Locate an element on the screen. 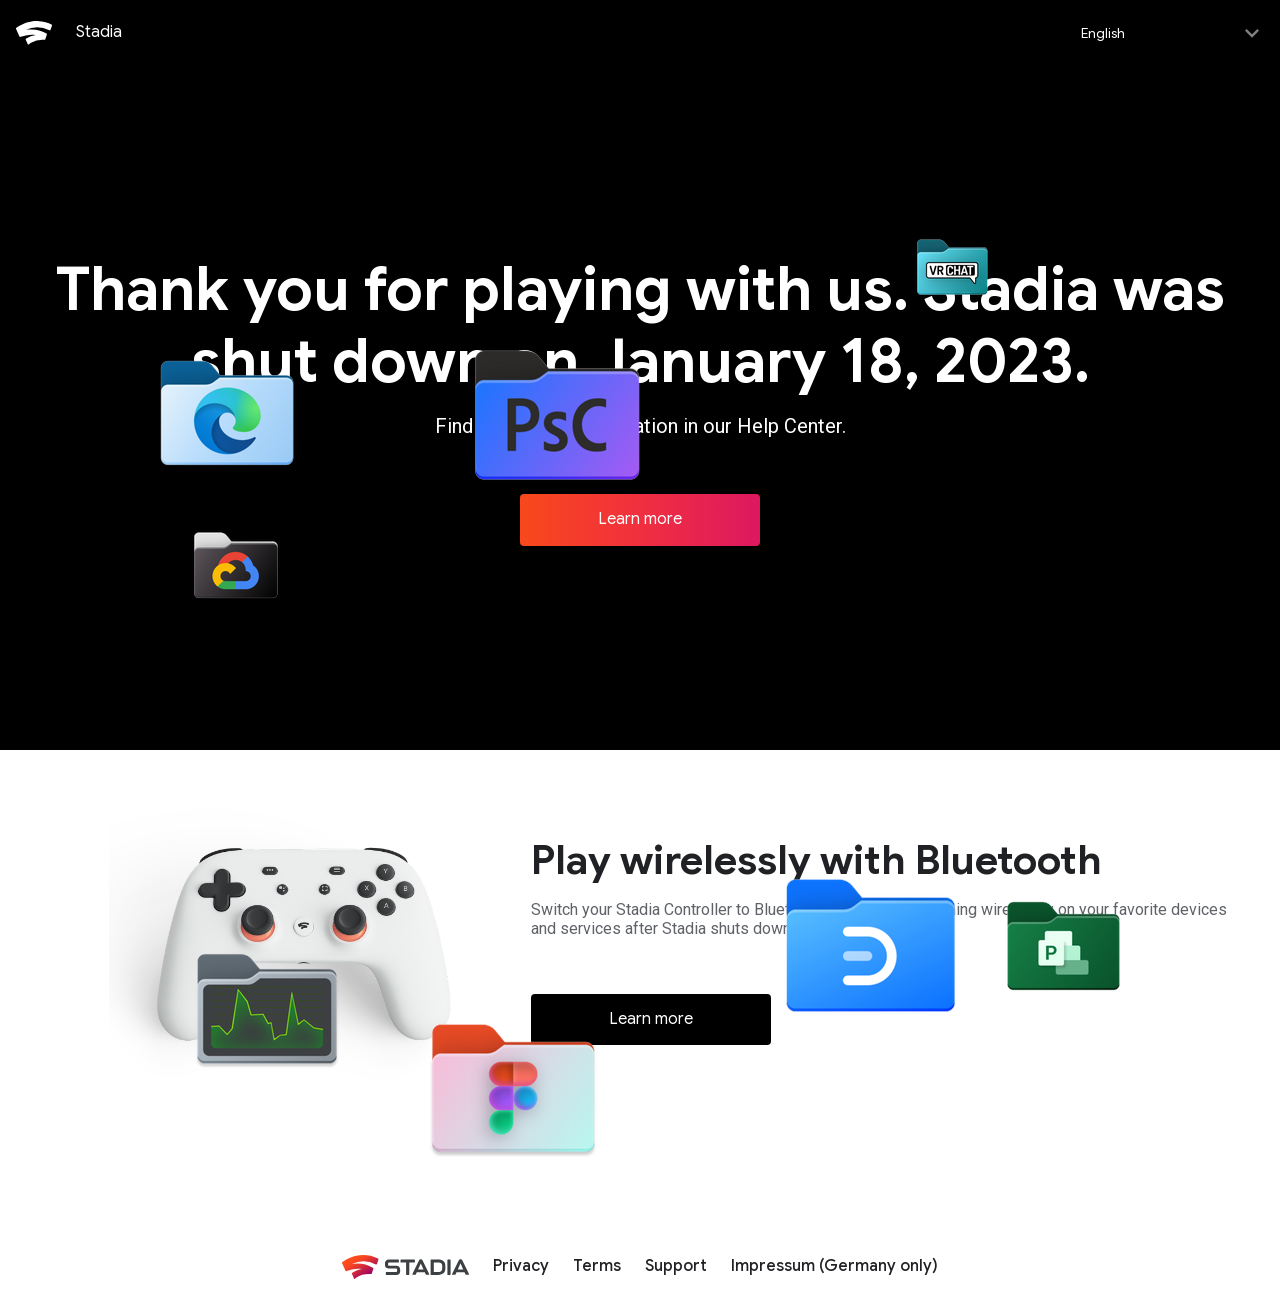 The image size is (1280, 1301). open folder containing microsoft project files is located at coordinates (1063, 949).